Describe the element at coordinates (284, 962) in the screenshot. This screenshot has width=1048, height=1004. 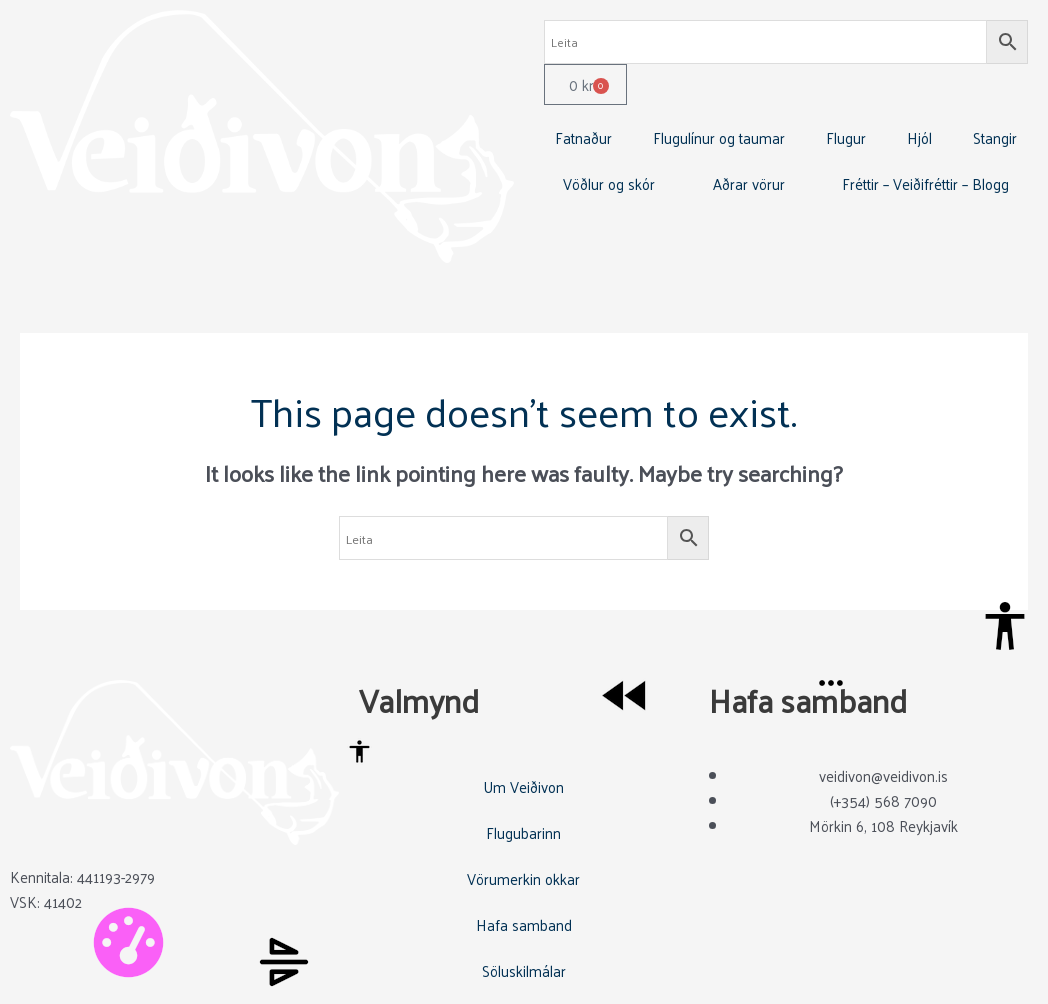
I see `flip image horizontally` at that location.